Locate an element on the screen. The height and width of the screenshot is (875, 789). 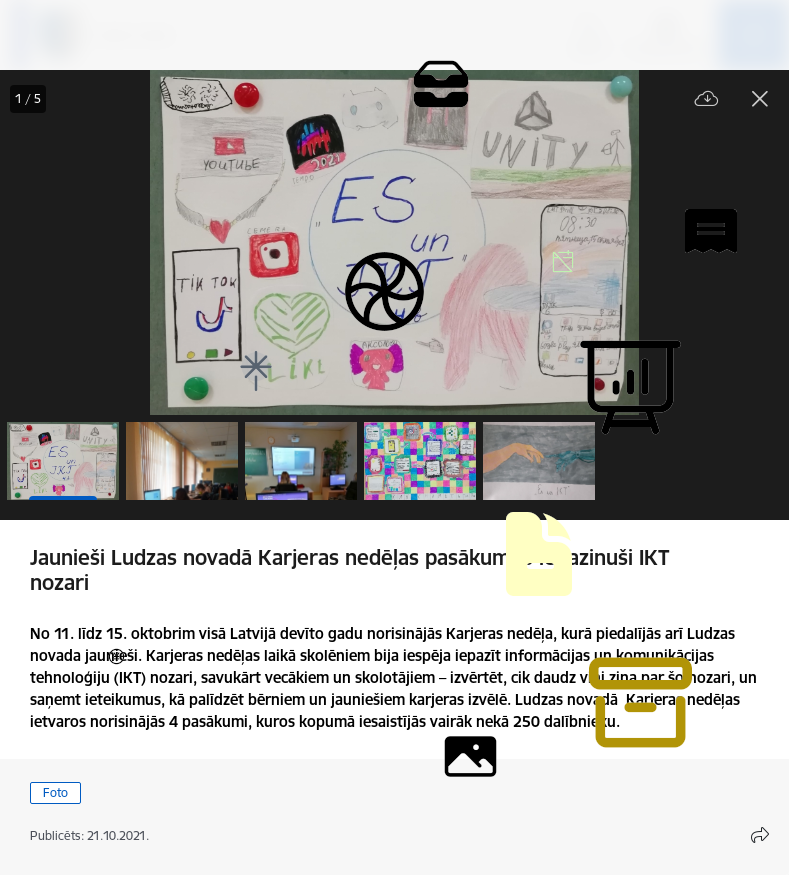
view purchase receipt or transaction history is located at coordinates (711, 231).